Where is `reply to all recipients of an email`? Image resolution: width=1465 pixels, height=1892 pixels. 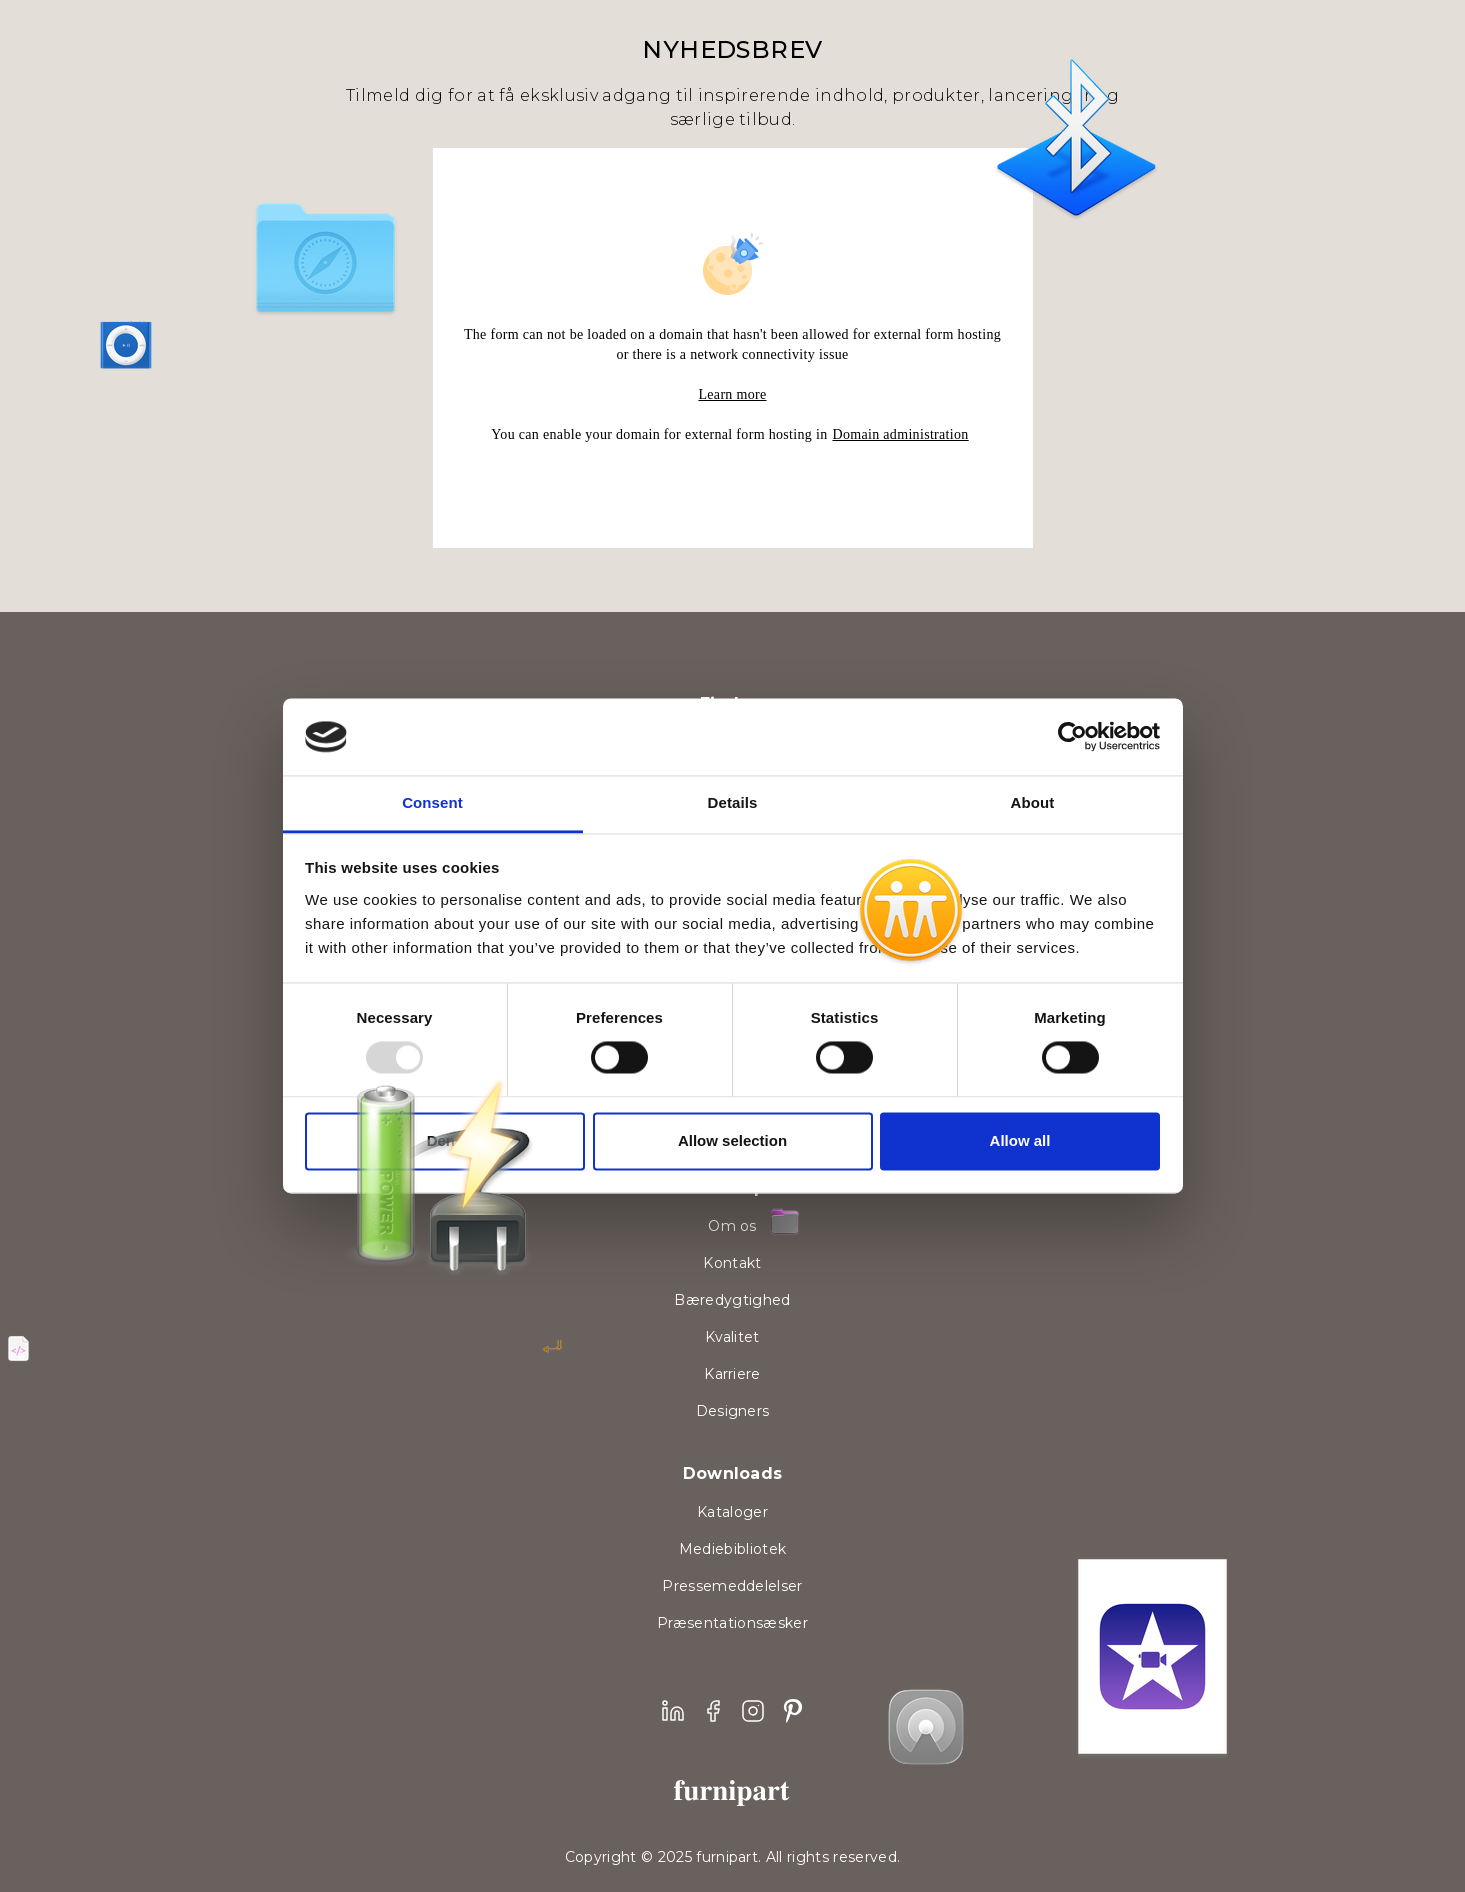
reply to all recipients of an email is located at coordinates (552, 1345).